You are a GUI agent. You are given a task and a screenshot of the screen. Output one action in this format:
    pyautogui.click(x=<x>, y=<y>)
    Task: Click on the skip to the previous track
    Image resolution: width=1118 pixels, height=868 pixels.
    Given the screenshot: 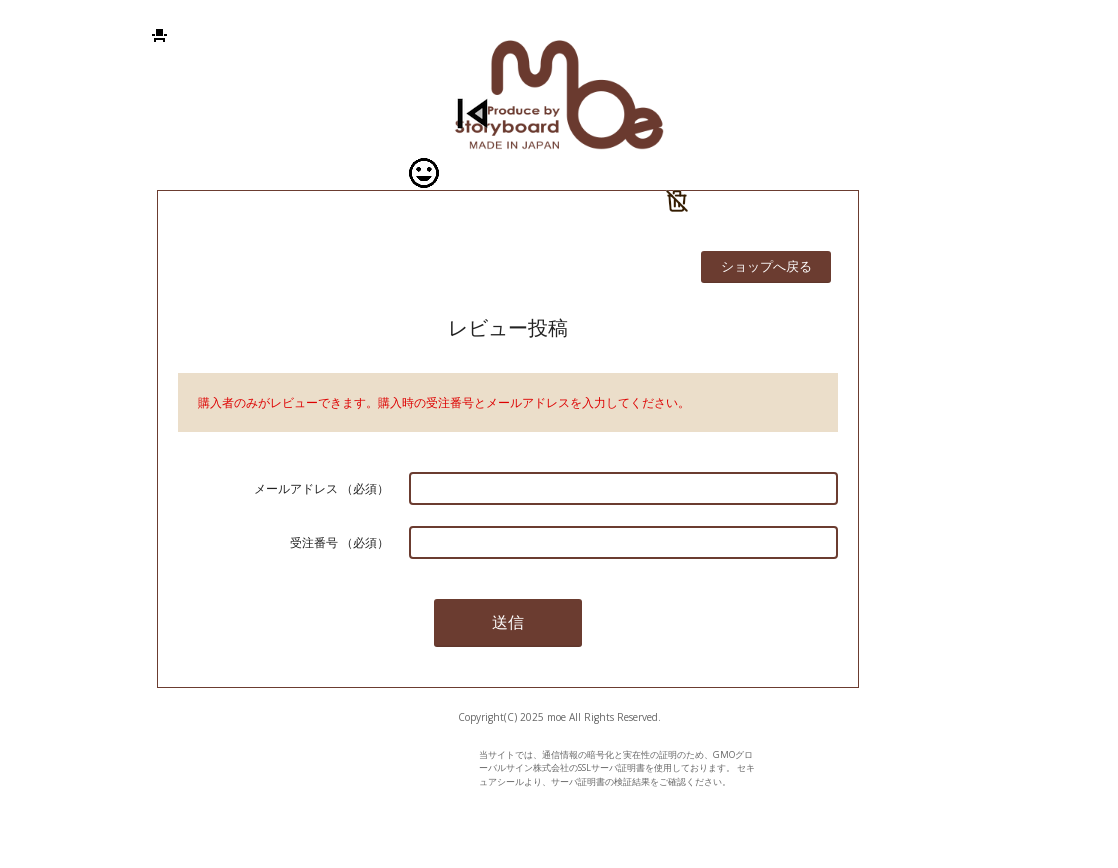 What is the action you would take?
    pyautogui.click(x=472, y=113)
    